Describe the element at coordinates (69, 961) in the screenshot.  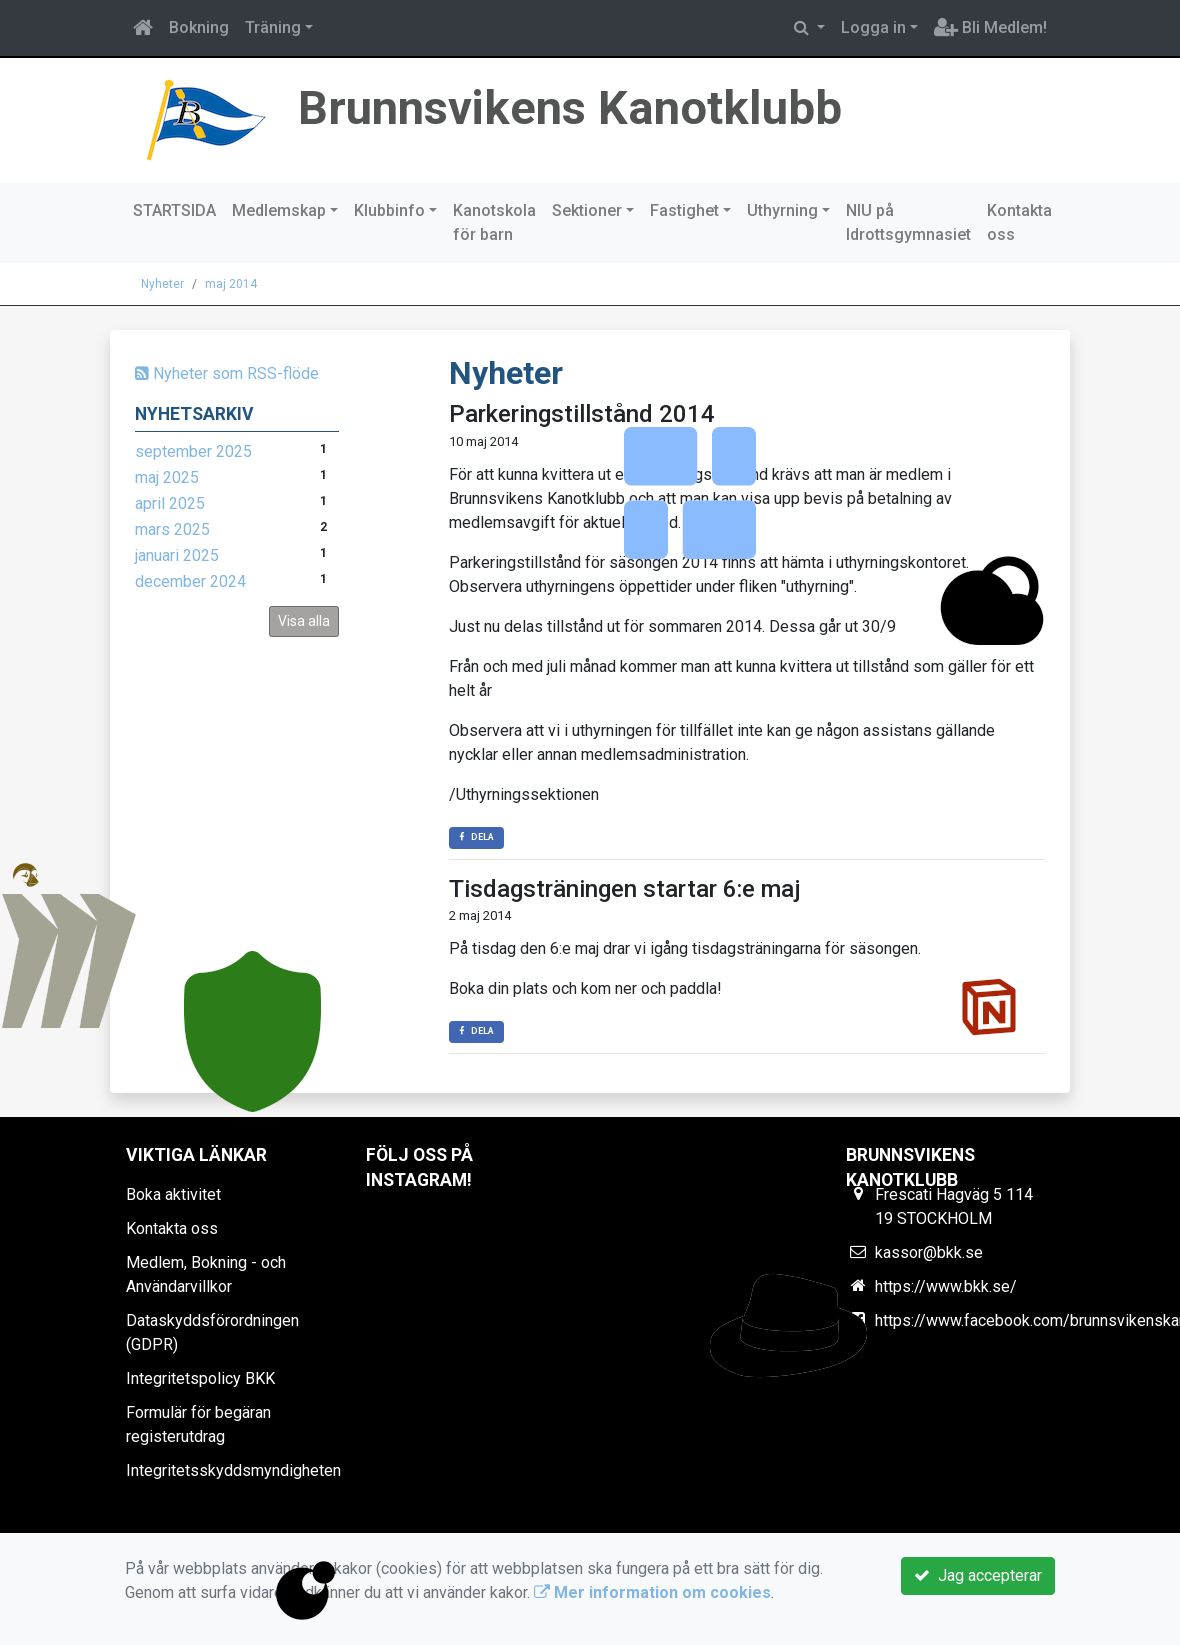
I see `open Miro collaborative whiteboard app` at that location.